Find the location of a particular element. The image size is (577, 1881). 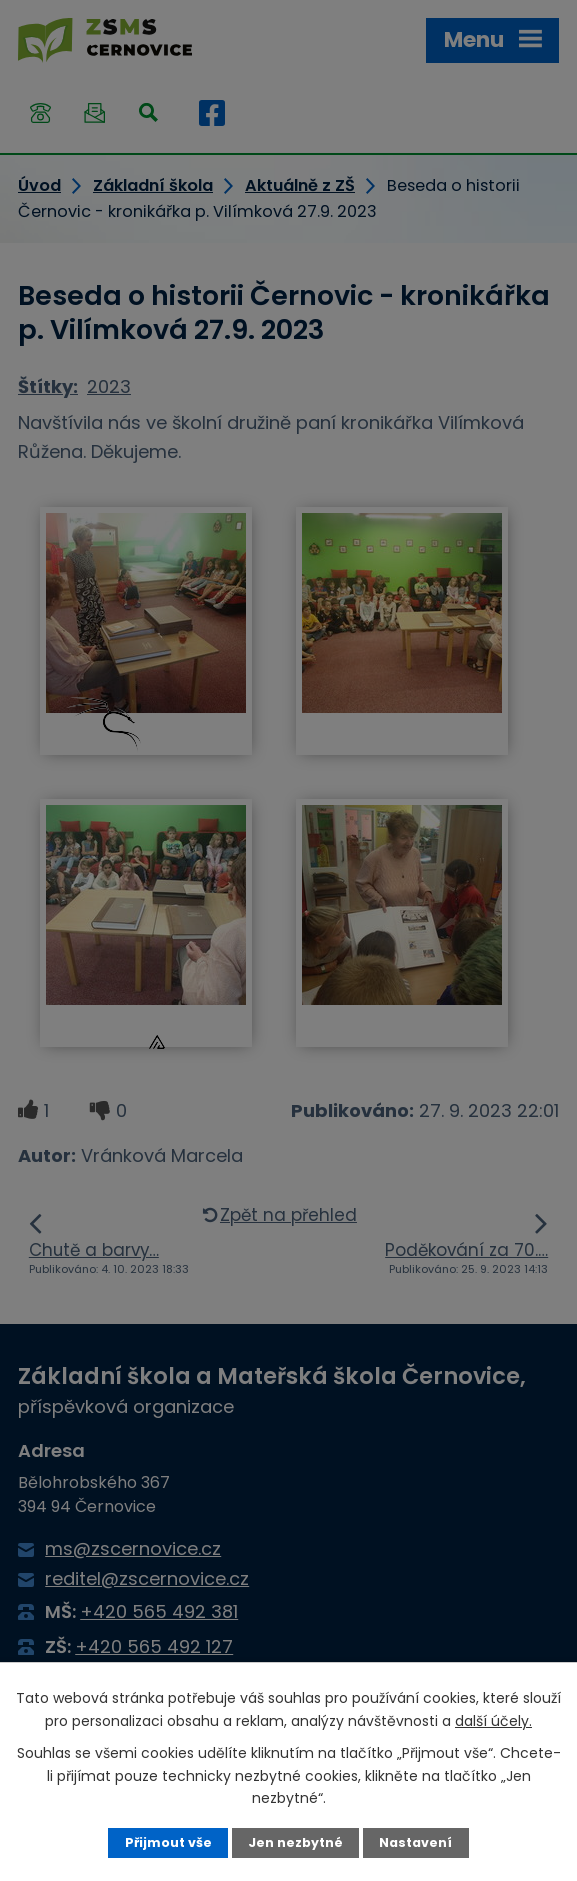

Kali Linux operating system logo is located at coordinates (103, 725).